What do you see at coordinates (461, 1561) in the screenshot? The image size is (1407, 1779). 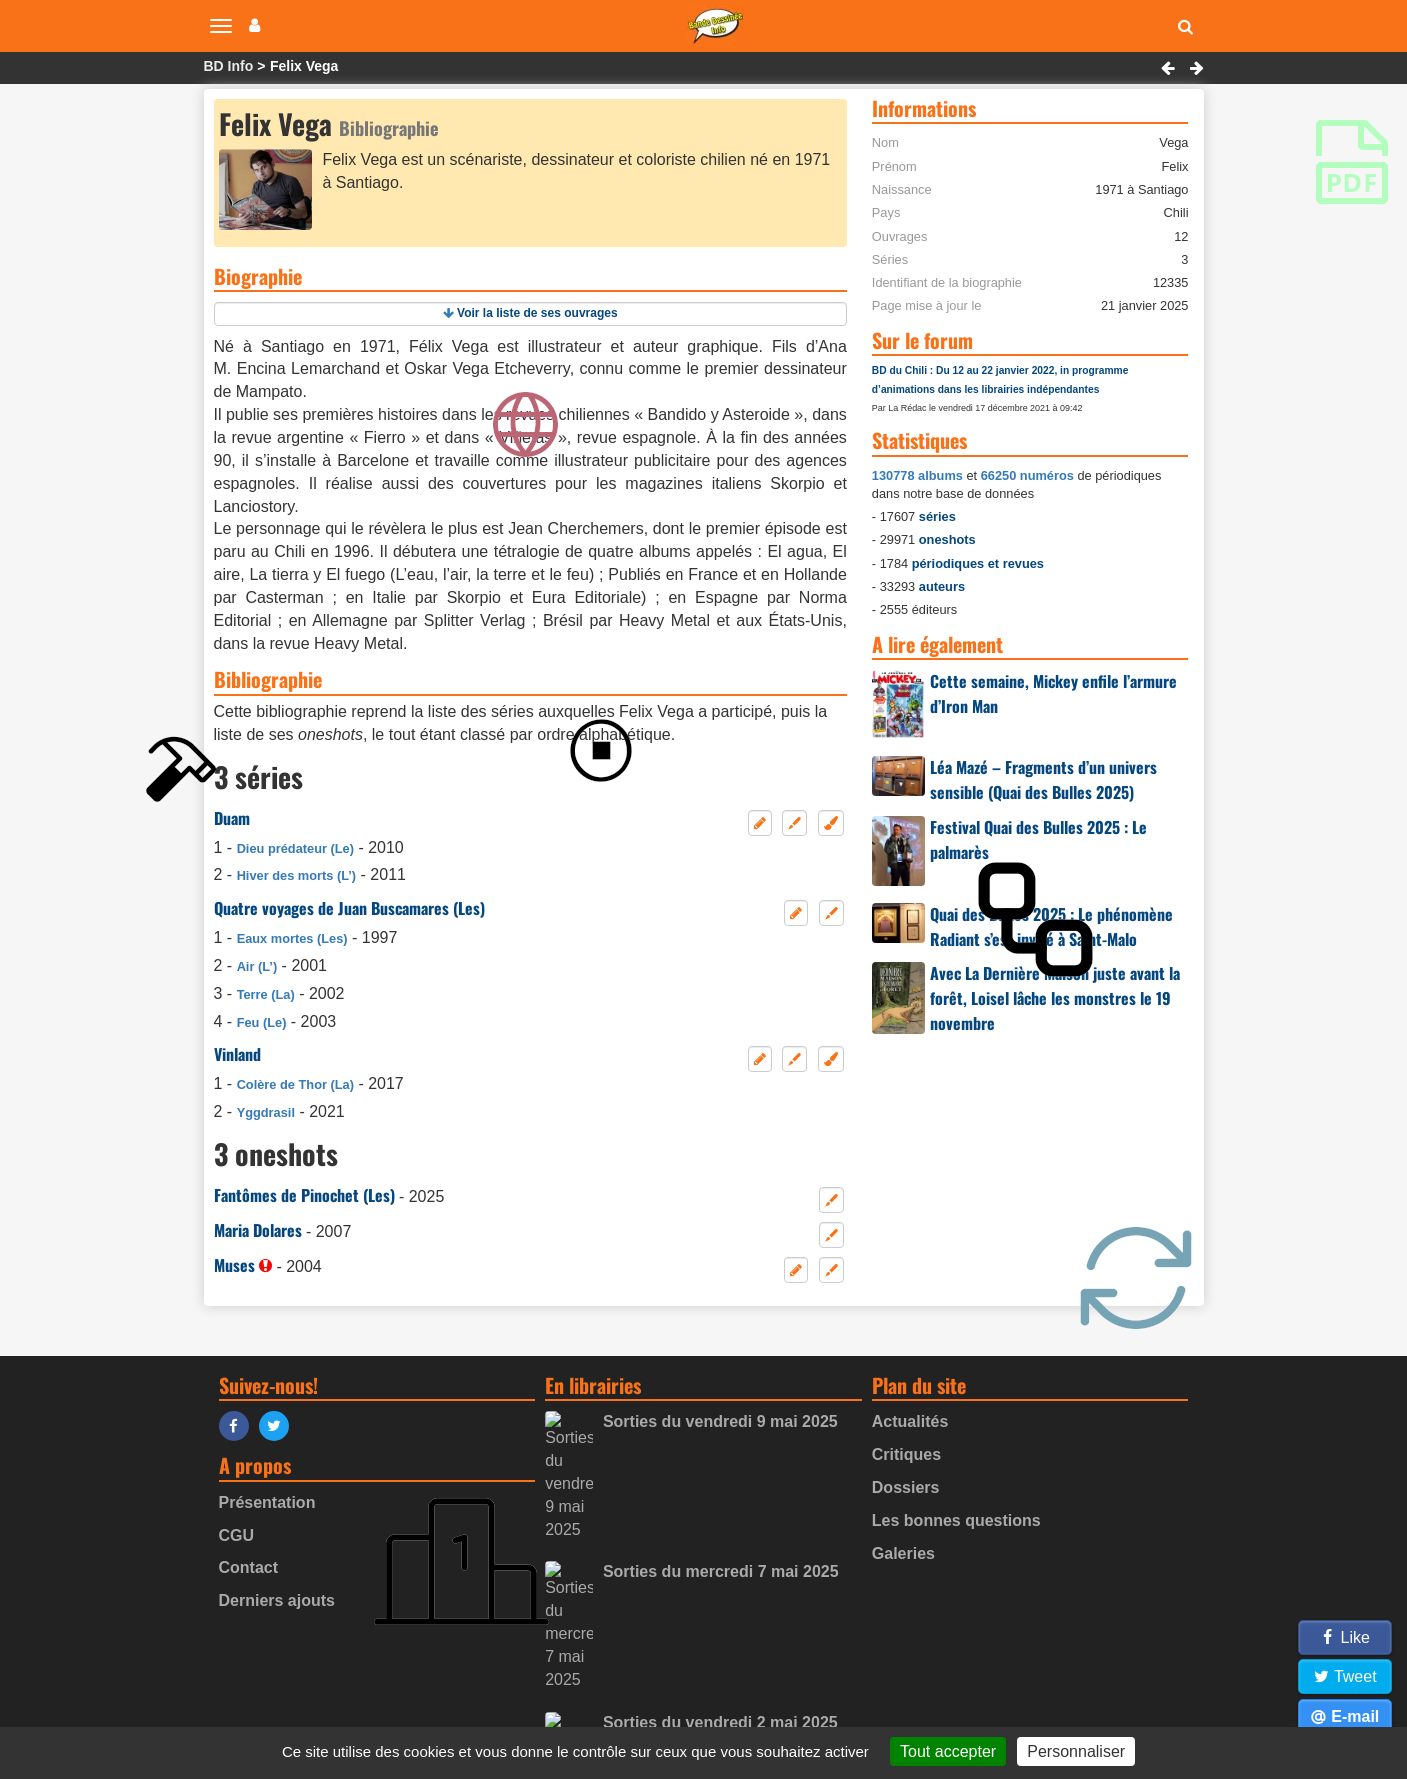 I see `view leaderboard rankings` at bounding box center [461, 1561].